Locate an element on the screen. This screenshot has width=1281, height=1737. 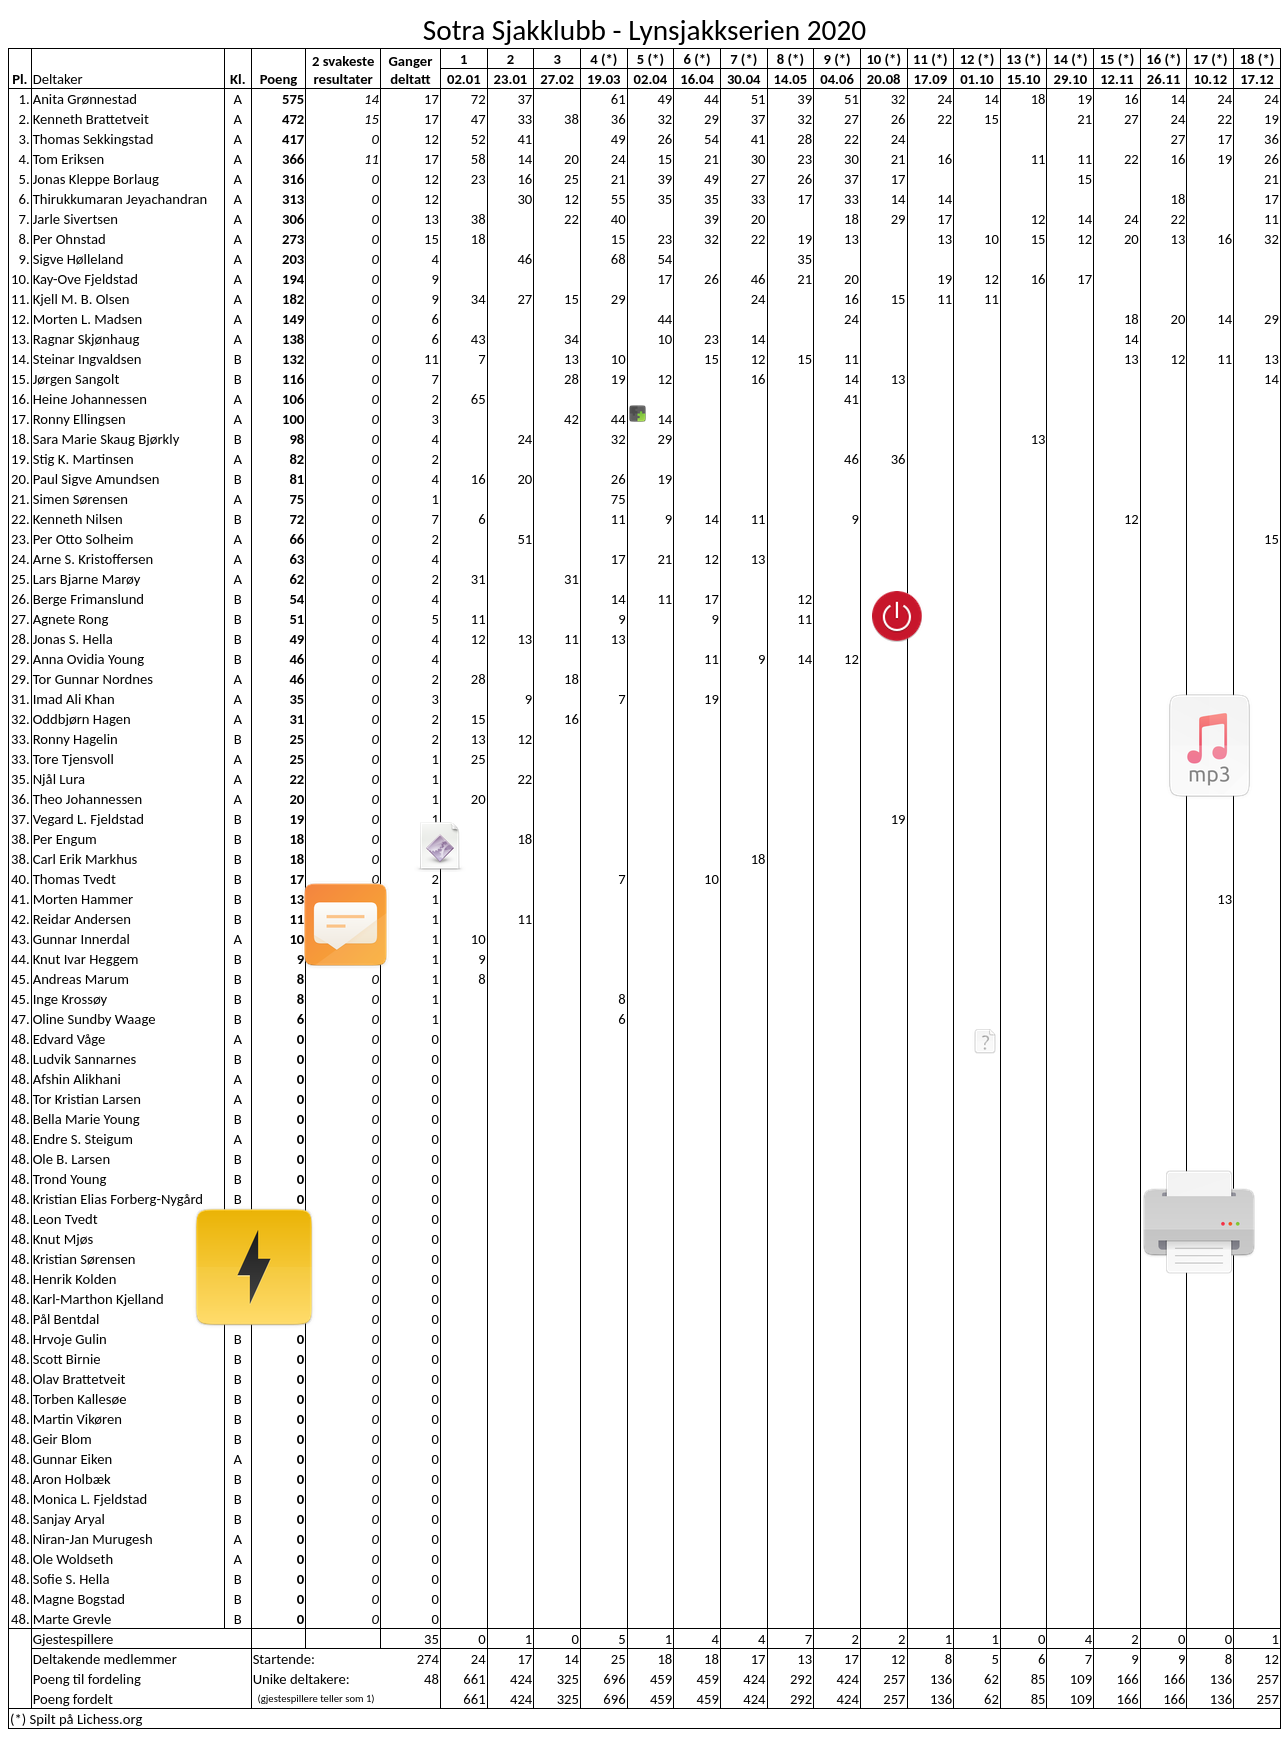
indicates an unrecognized file type is located at coordinates (985, 1041).